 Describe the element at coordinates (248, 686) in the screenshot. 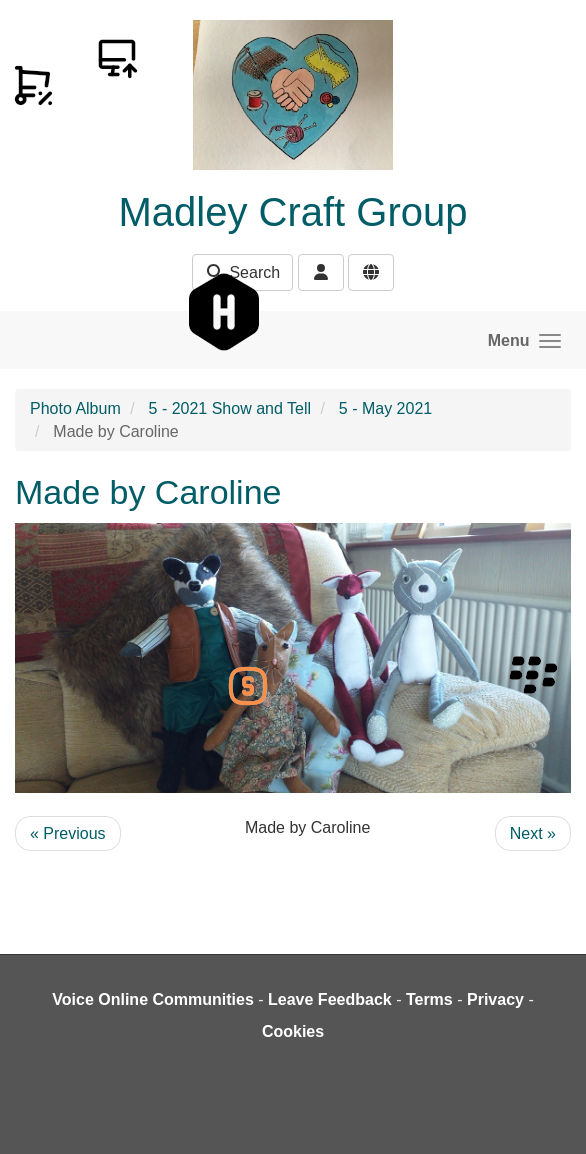

I see `indicates a shortcut or saved item` at that location.